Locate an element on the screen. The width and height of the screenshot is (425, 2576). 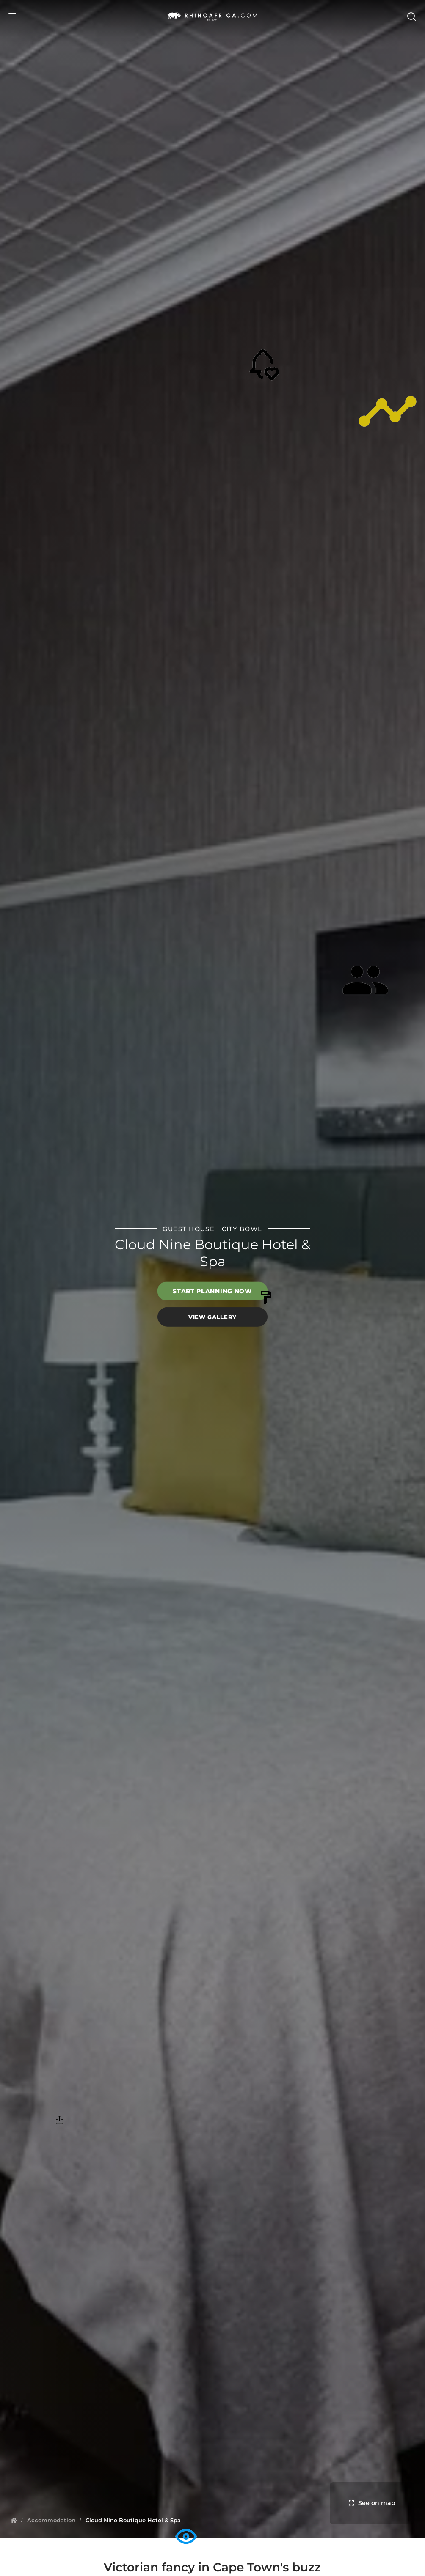
view analytics and statistics is located at coordinates (387, 411).